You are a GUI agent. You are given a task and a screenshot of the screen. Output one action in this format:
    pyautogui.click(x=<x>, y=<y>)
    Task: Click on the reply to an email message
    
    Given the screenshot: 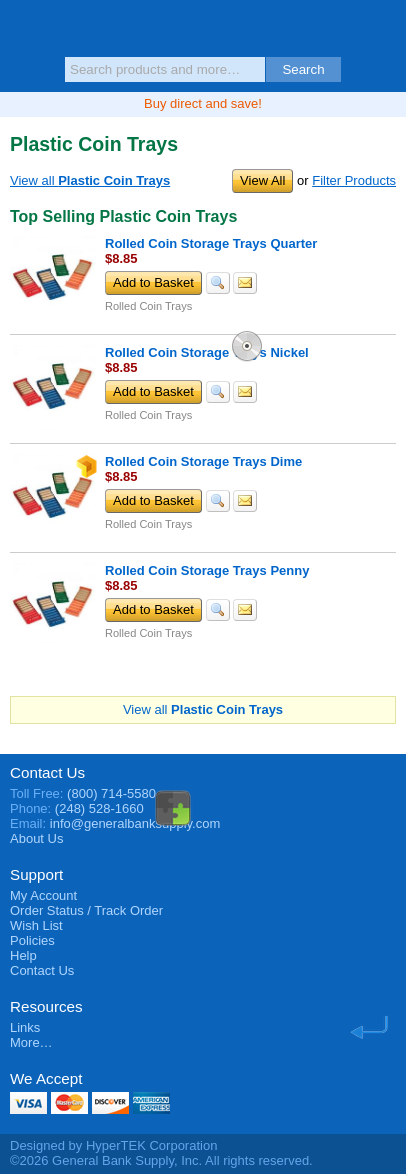 What is the action you would take?
    pyautogui.click(x=368, y=1024)
    